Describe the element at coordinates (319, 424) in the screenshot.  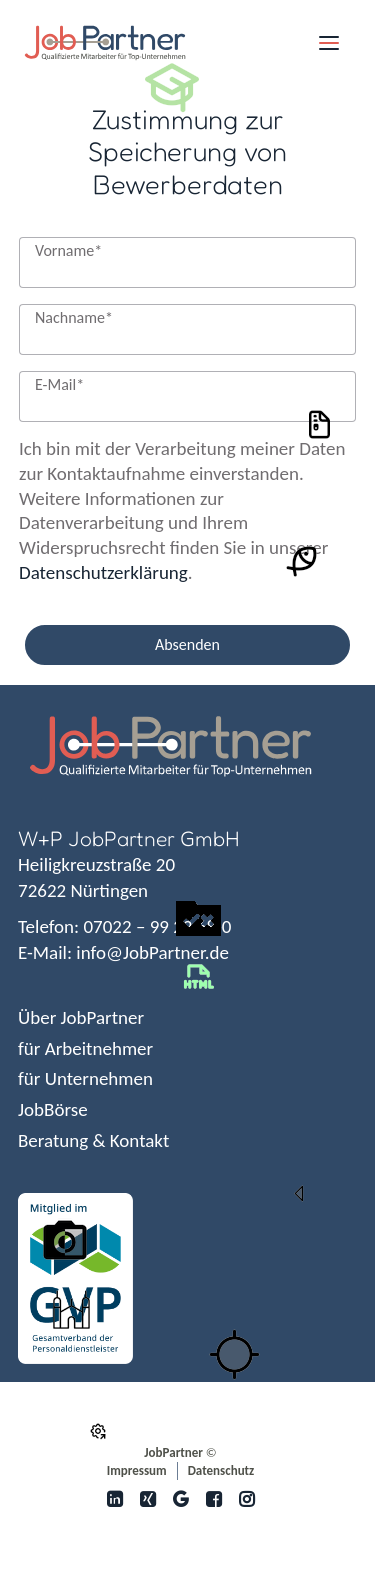
I see `view compressed or archived files` at that location.